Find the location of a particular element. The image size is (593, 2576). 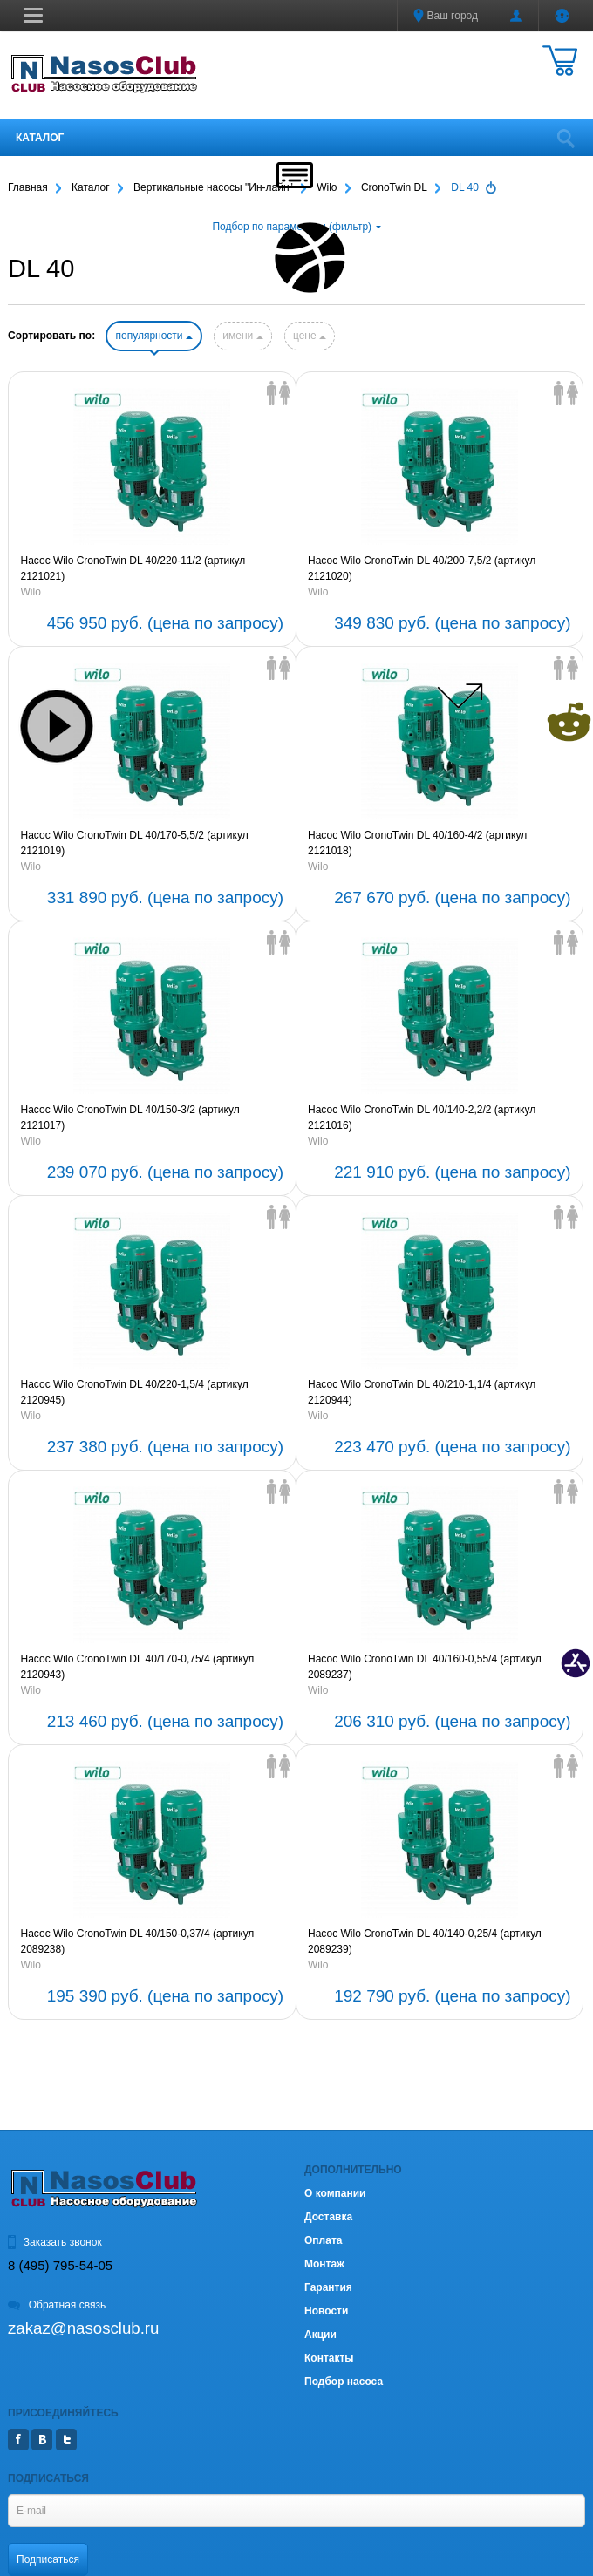

open the reddit app is located at coordinates (569, 724).